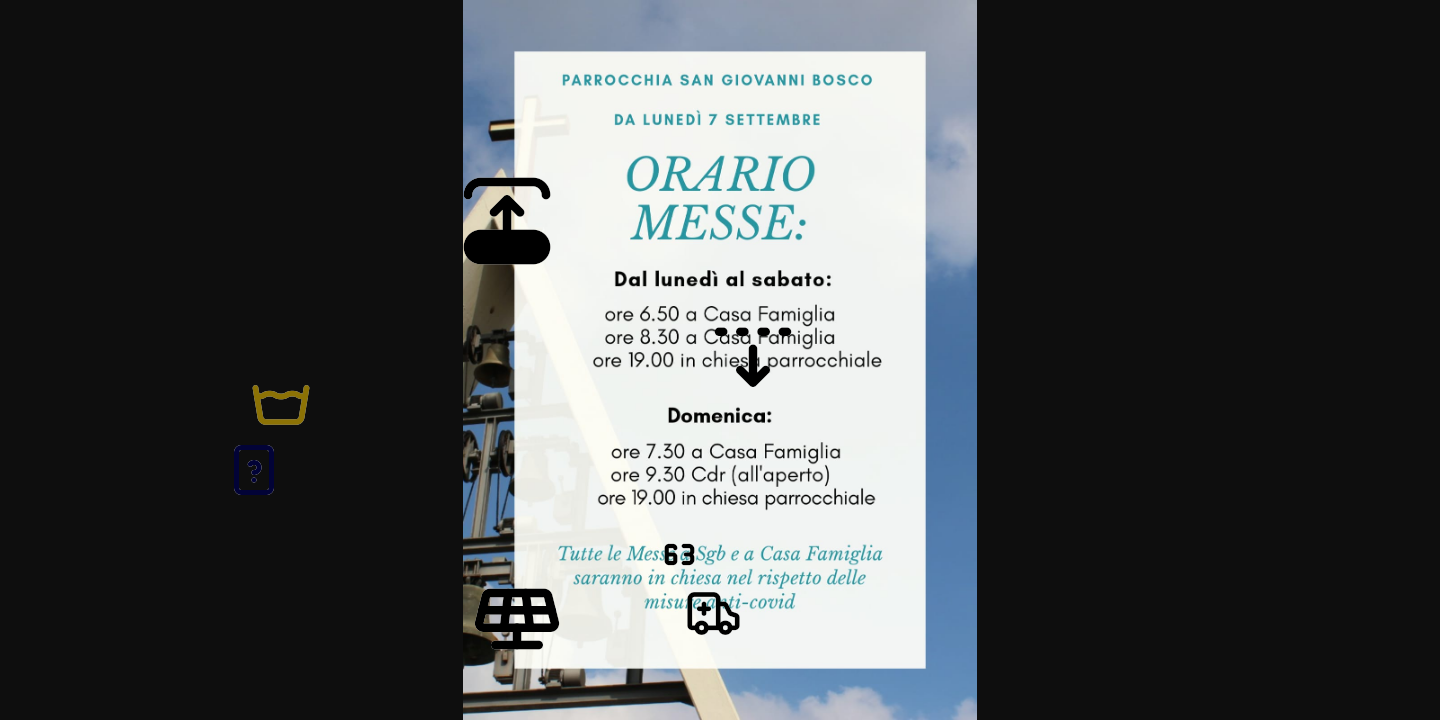 The width and height of the screenshot is (1440, 720). What do you see at coordinates (753, 353) in the screenshot?
I see `expand collapsed content below` at bounding box center [753, 353].